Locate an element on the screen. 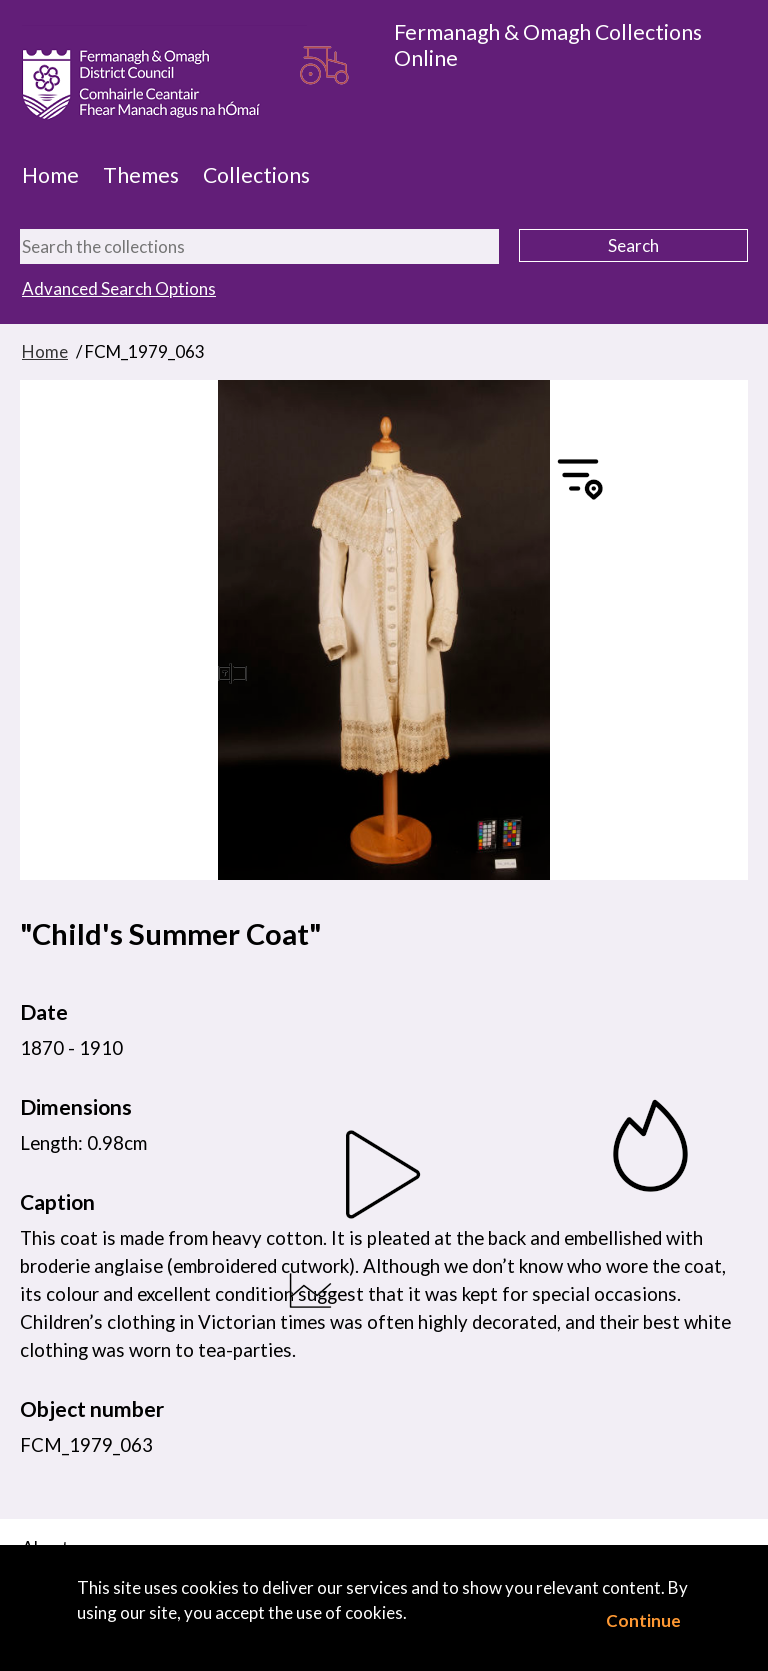  view analytics or performance data is located at coordinates (310, 1290).